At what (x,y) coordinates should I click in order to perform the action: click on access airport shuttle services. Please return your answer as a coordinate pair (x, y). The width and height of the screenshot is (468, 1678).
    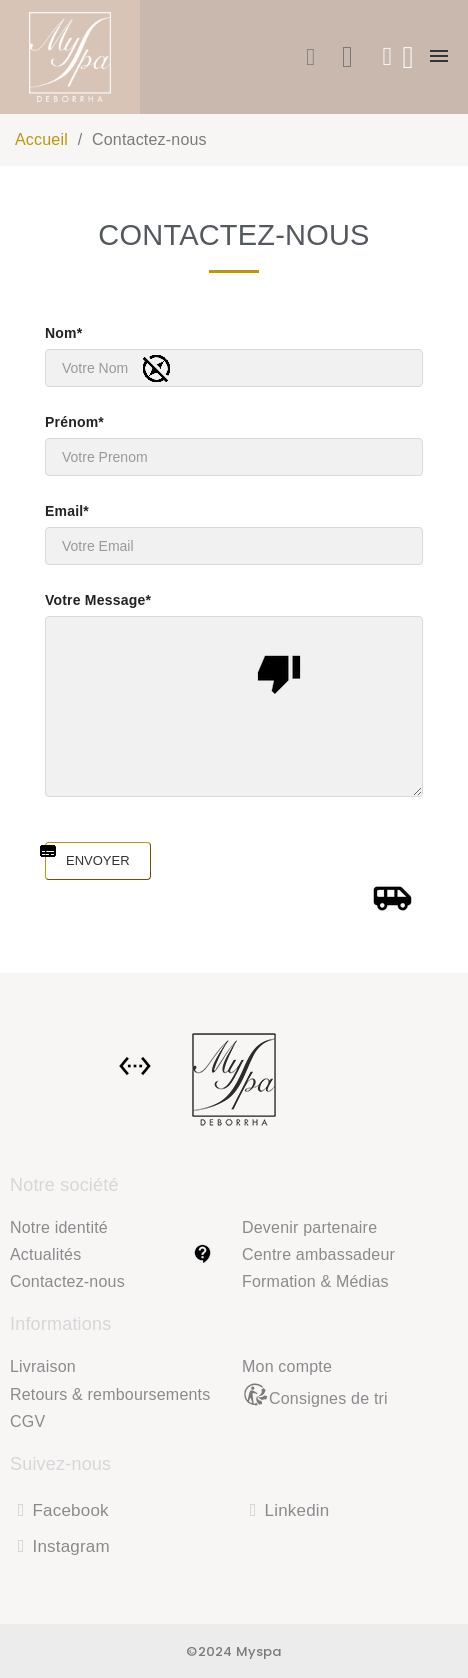
    Looking at the image, I should click on (392, 898).